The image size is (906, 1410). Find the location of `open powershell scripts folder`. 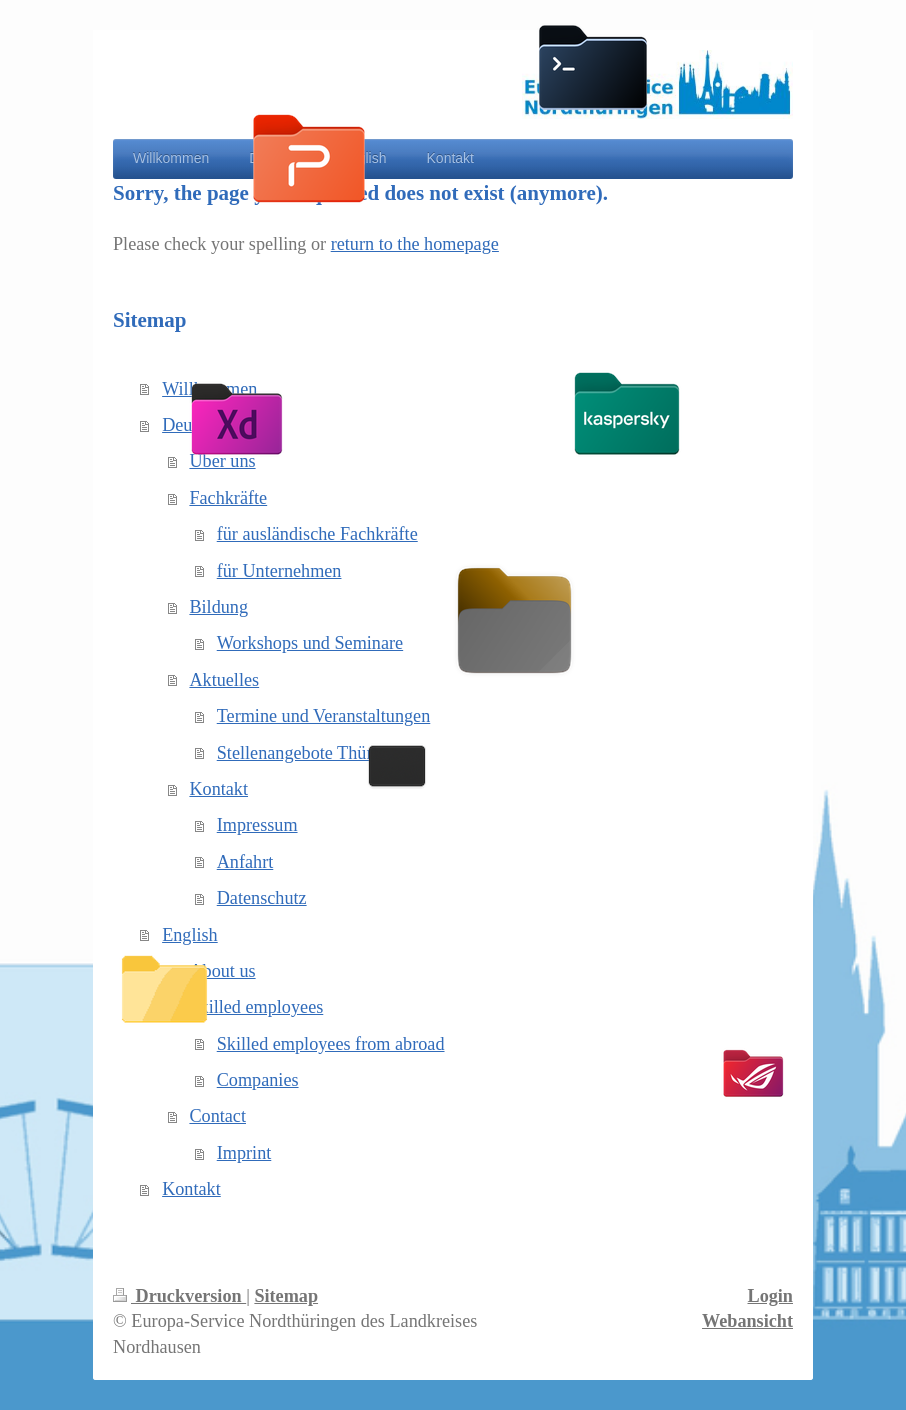

open powershell scripts folder is located at coordinates (592, 70).